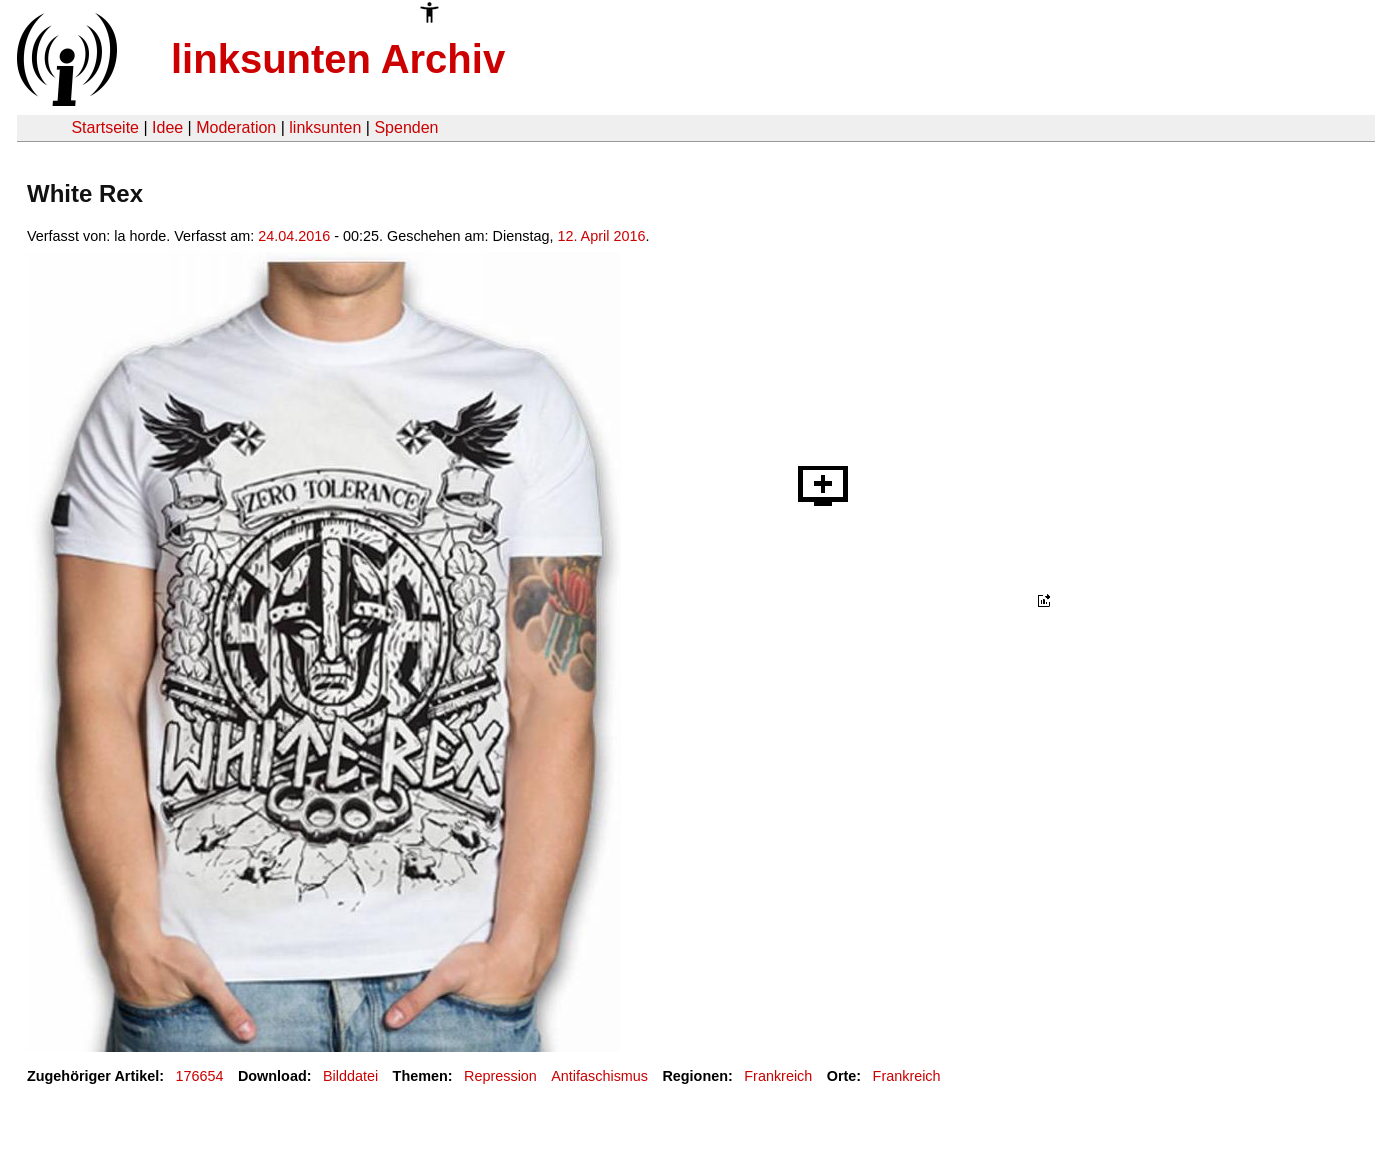 The height and width of the screenshot is (1159, 1392). I want to click on access accessibility settings, so click(429, 12).